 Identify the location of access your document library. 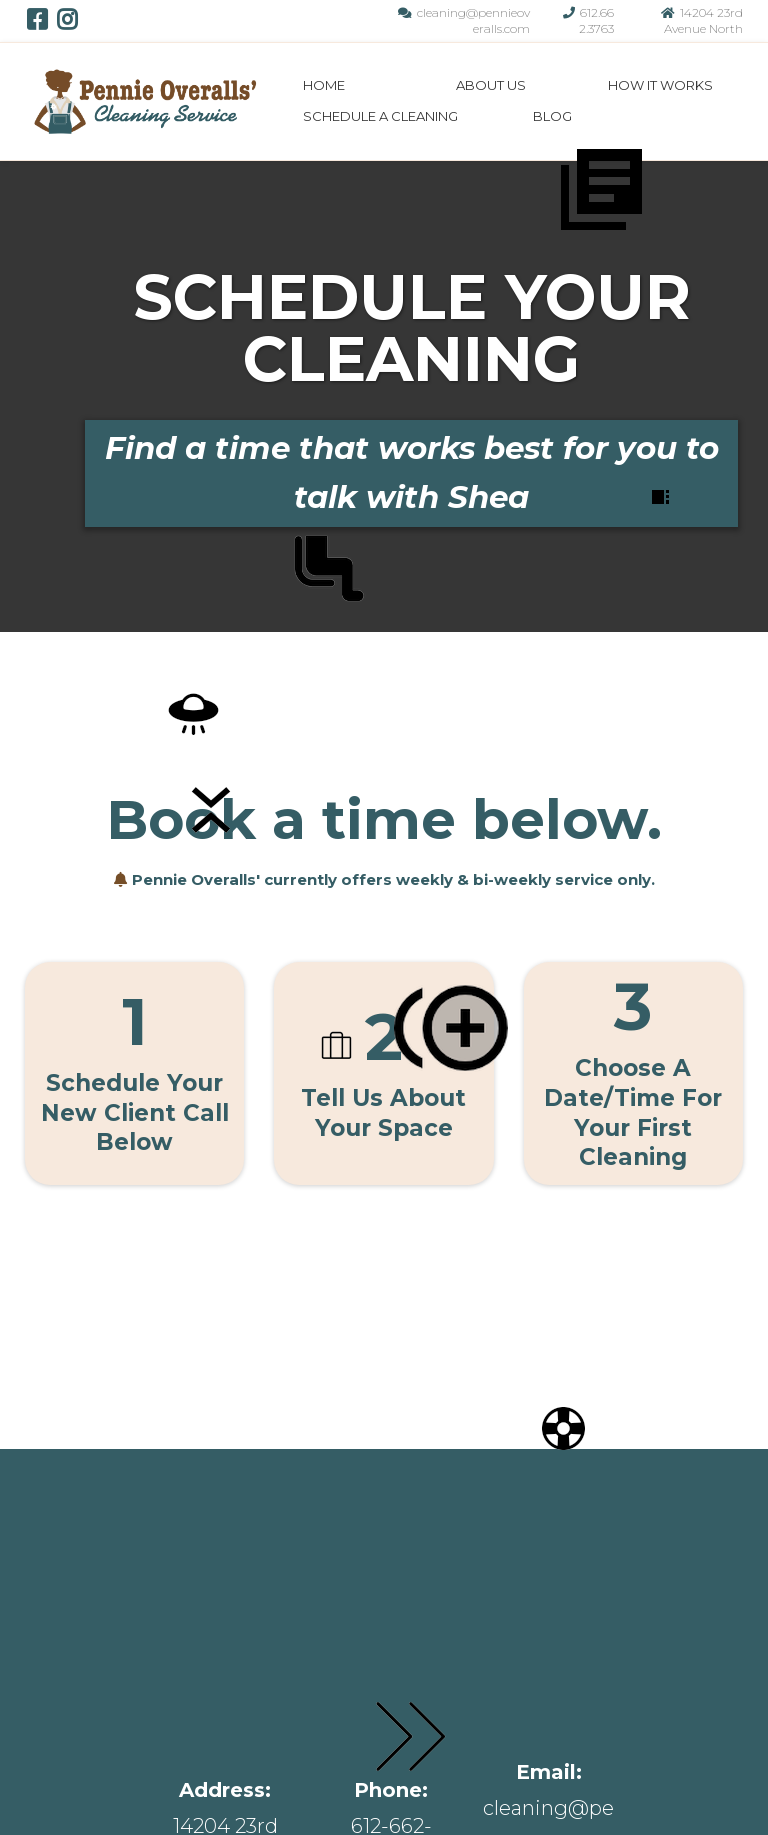
(601, 189).